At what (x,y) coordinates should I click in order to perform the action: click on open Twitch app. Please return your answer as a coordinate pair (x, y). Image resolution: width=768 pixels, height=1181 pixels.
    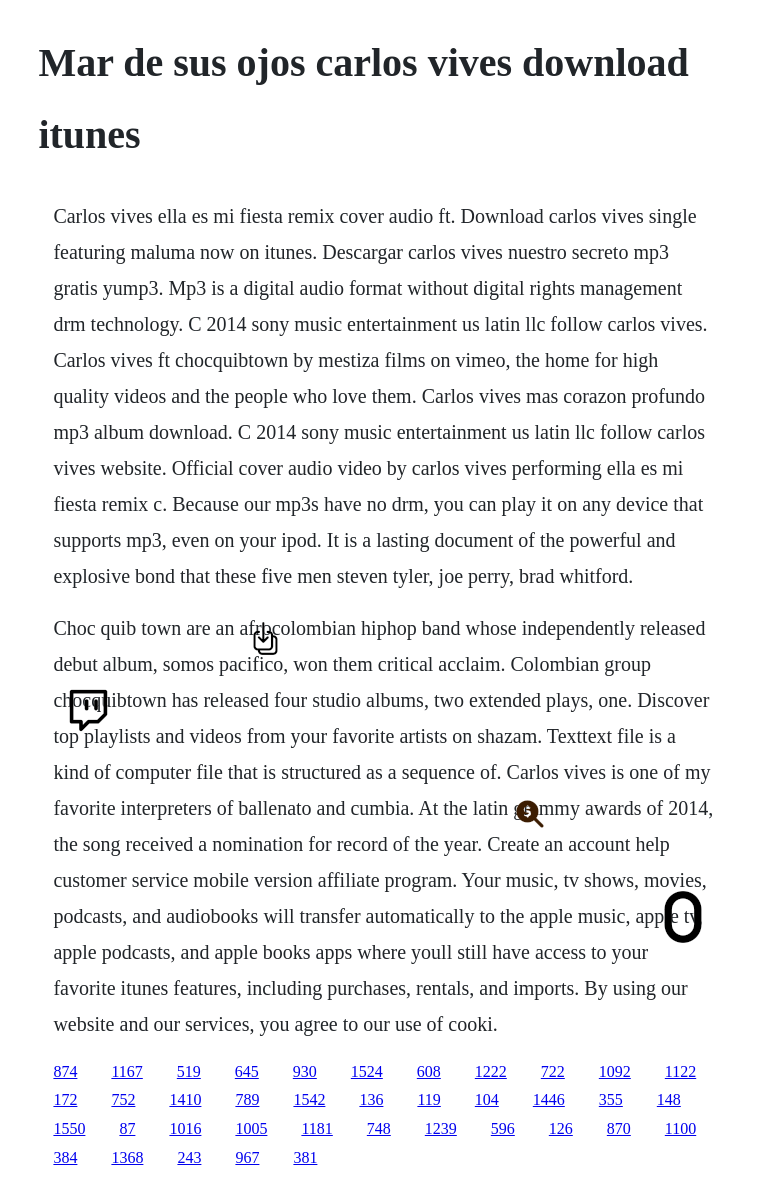
    Looking at the image, I should click on (88, 710).